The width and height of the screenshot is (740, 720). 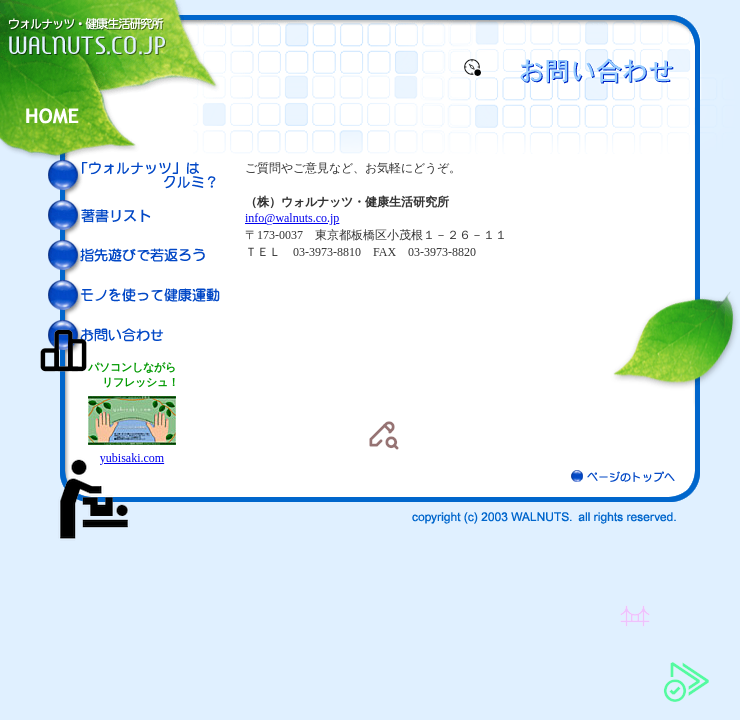 I want to click on indicates current location on a map, so click(x=472, y=67).